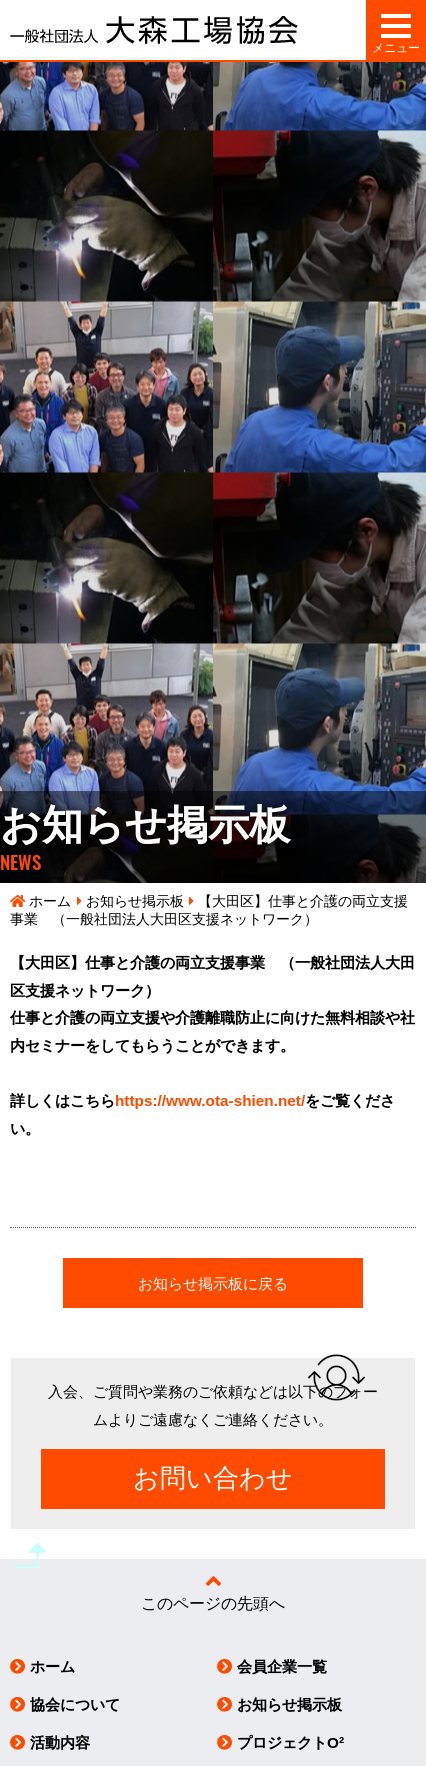  Describe the element at coordinates (31, 1556) in the screenshot. I see `redirect or forward content upward` at that location.